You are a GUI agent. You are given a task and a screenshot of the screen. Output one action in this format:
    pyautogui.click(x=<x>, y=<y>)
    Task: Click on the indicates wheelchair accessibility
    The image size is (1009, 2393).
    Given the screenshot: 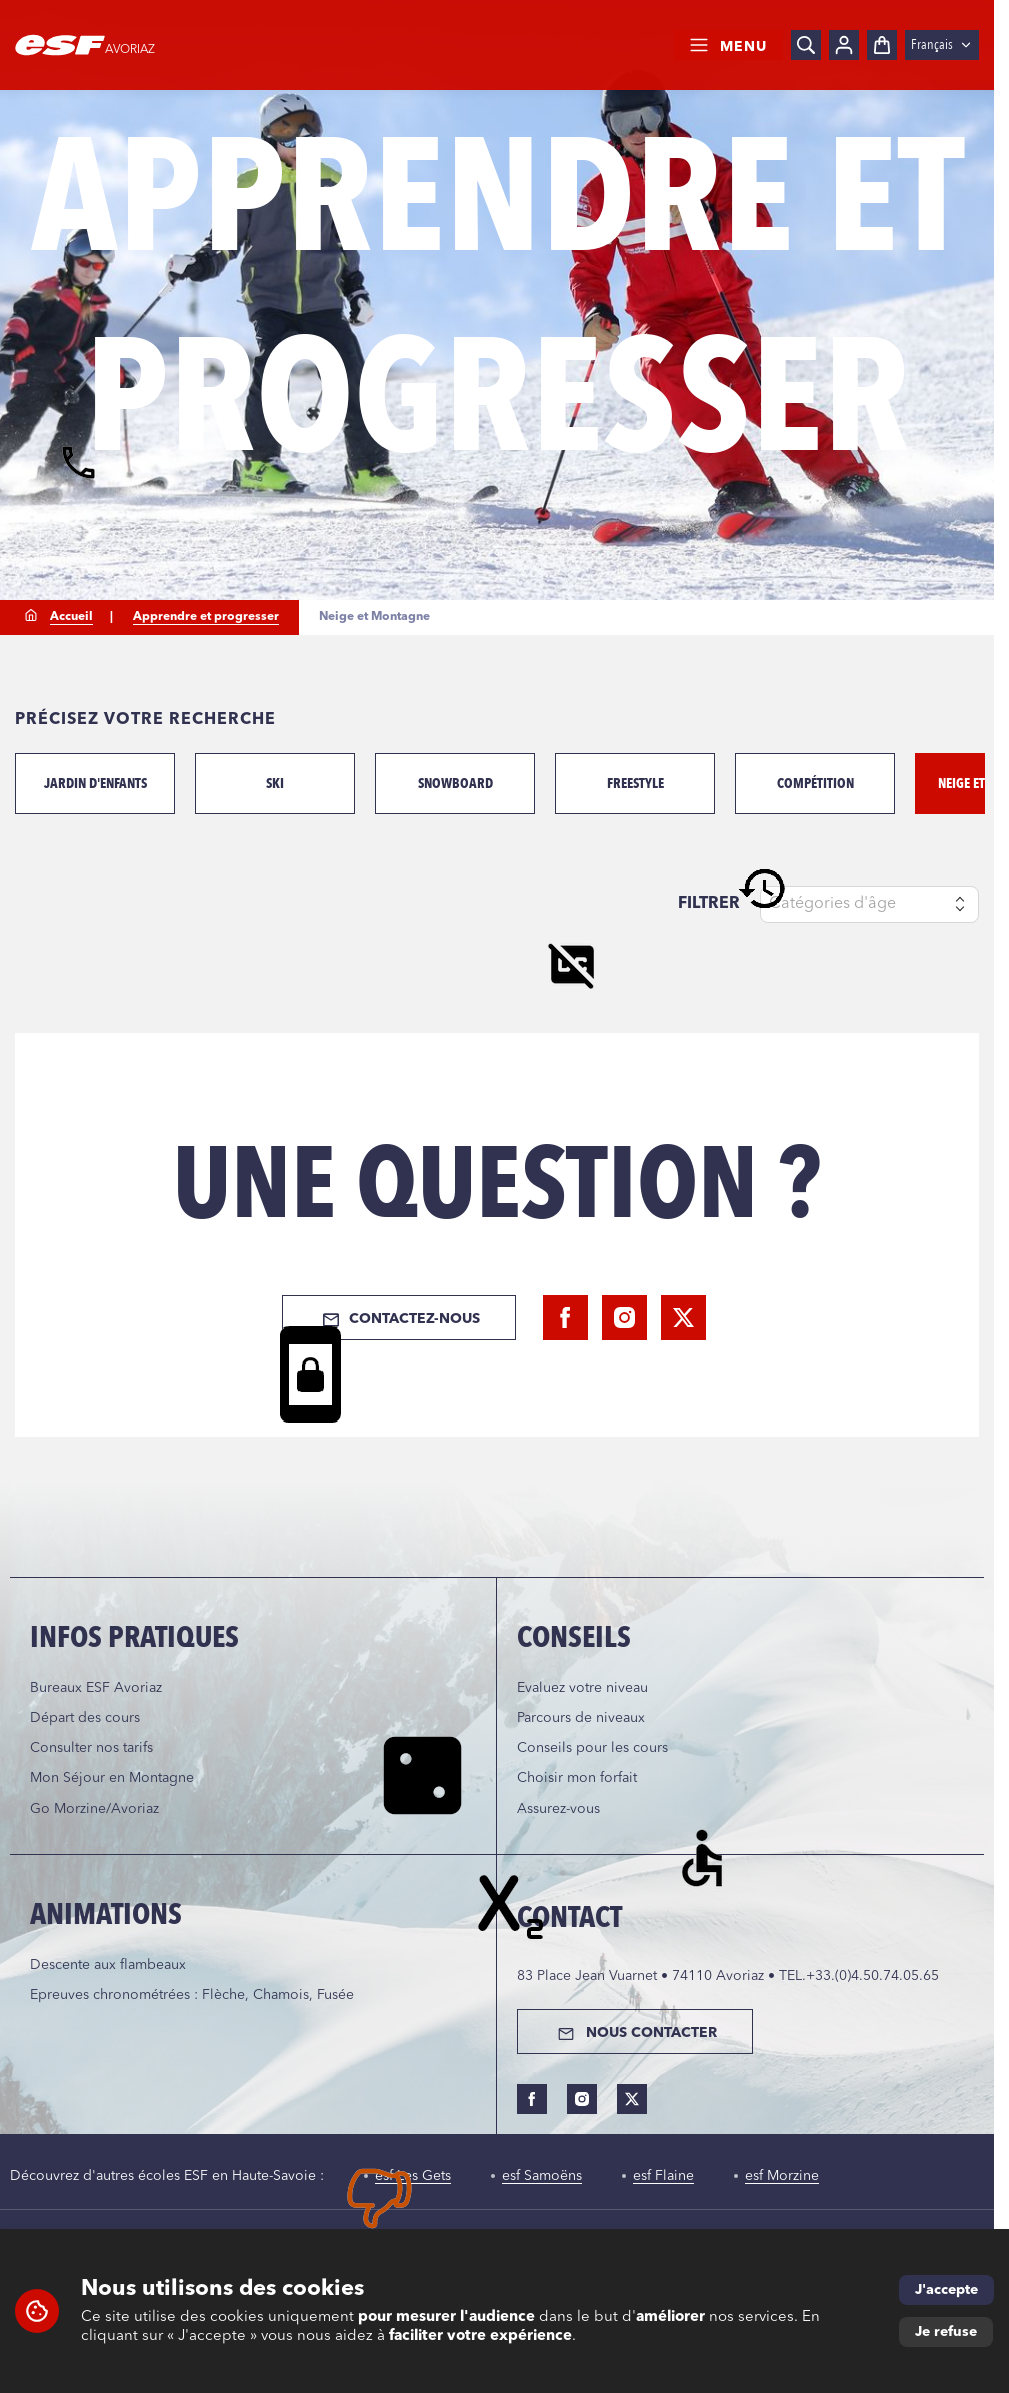 What is the action you would take?
    pyautogui.click(x=702, y=1858)
    